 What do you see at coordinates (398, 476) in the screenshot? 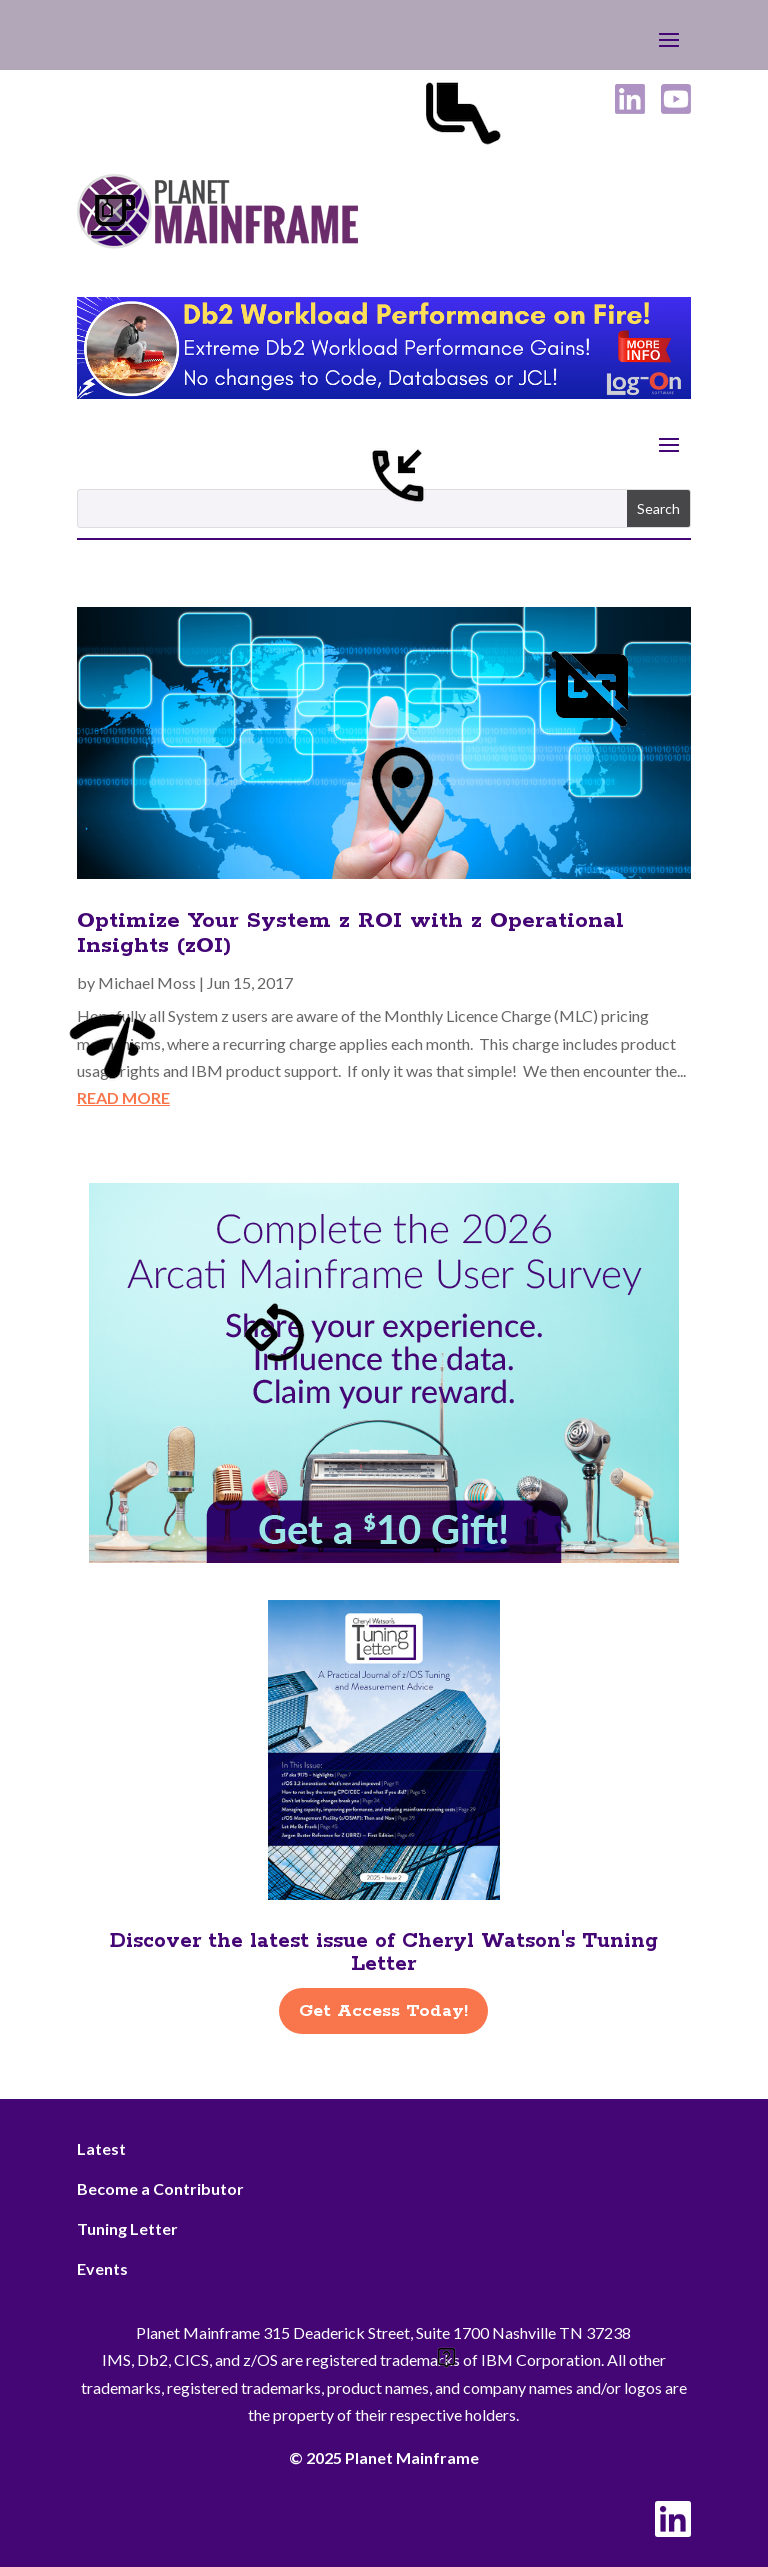
I see `indicates an incoming call or callback request` at bounding box center [398, 476].